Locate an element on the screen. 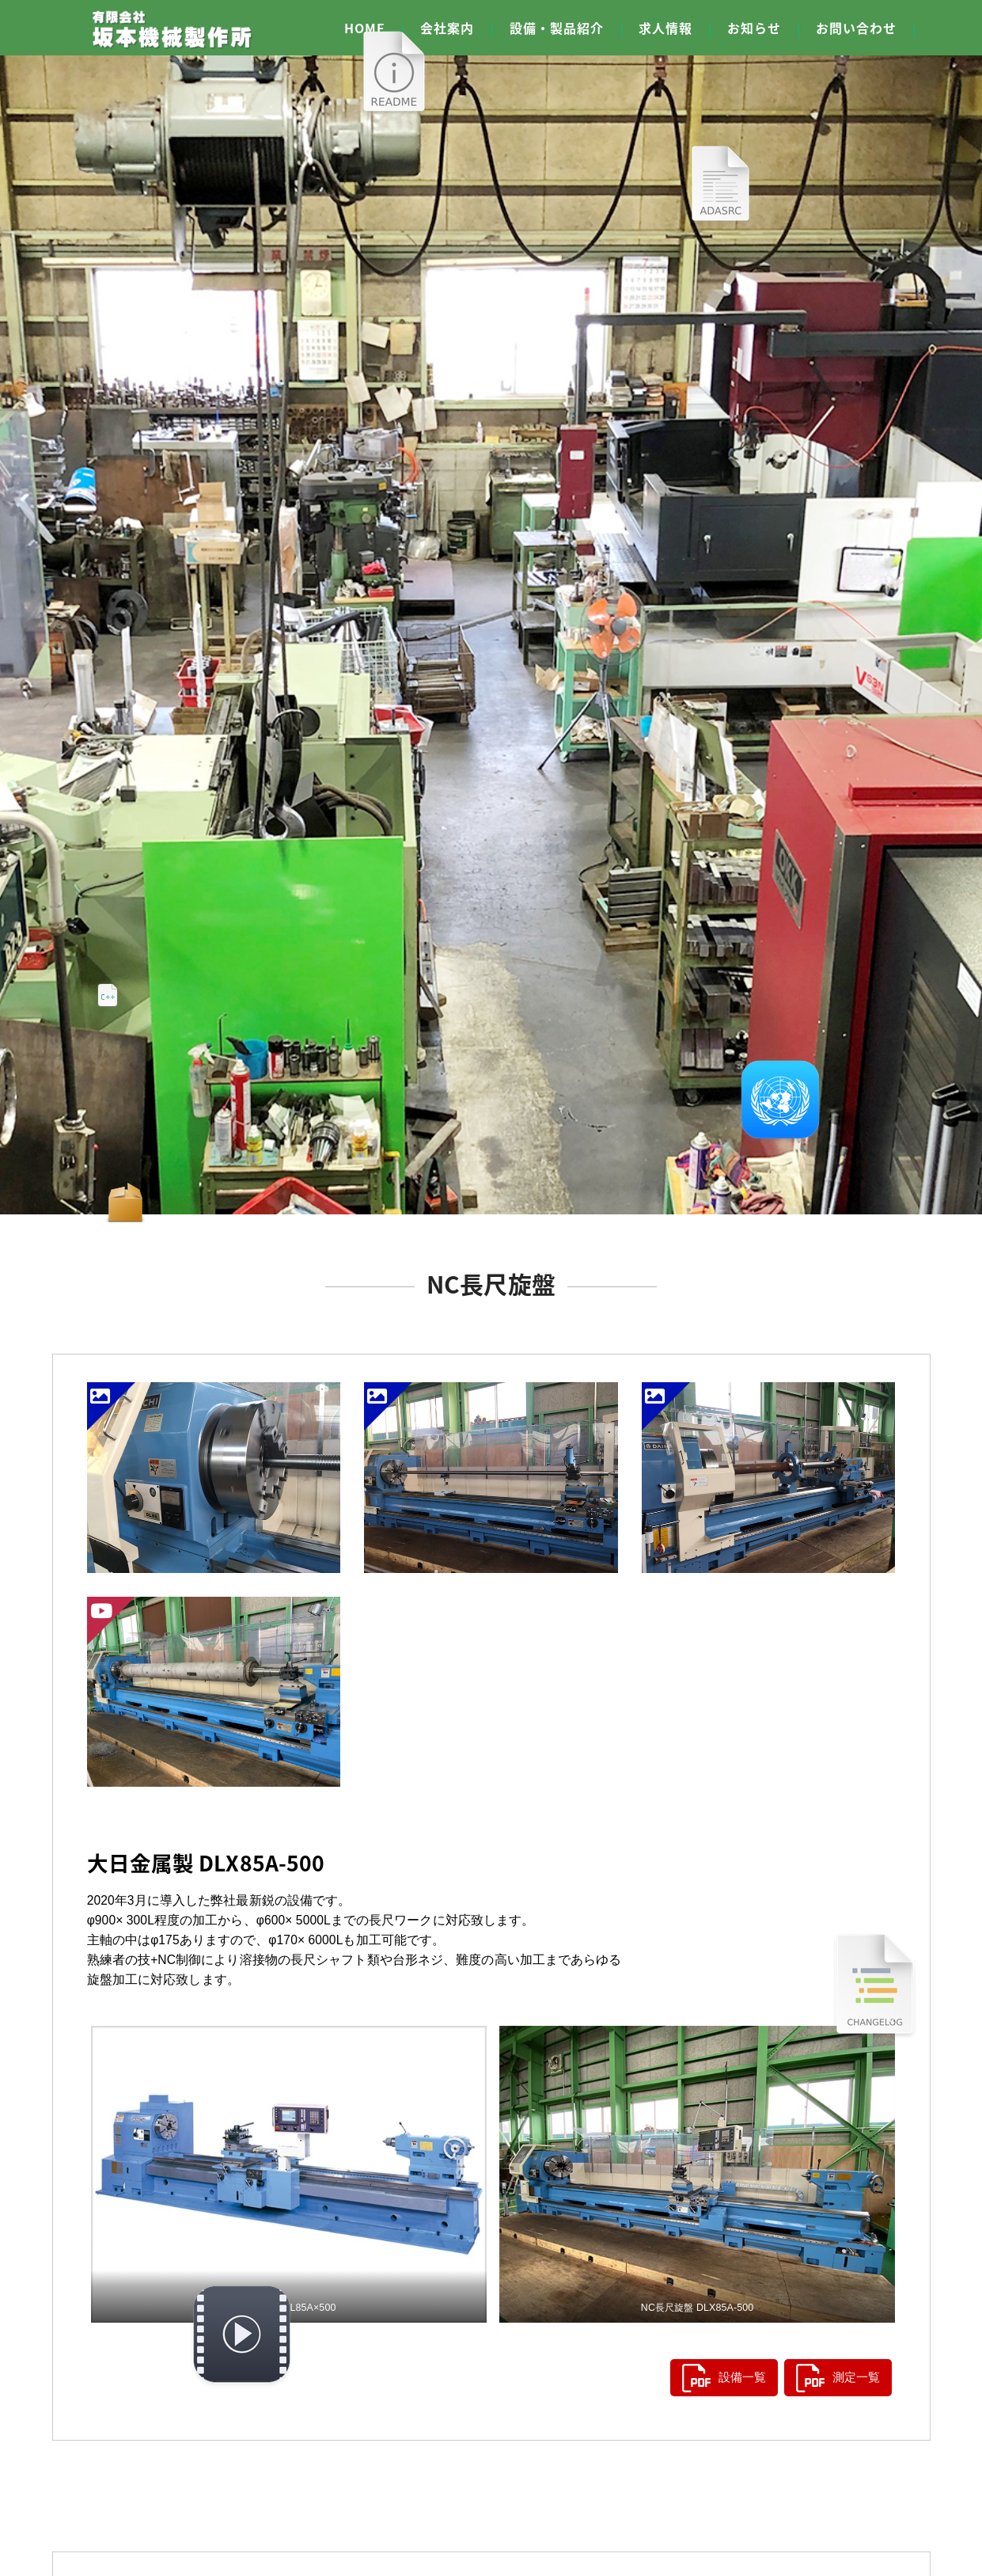 This screenshot has width=982, height=2576. a C++ source code file is located at coordinates (108, 995).